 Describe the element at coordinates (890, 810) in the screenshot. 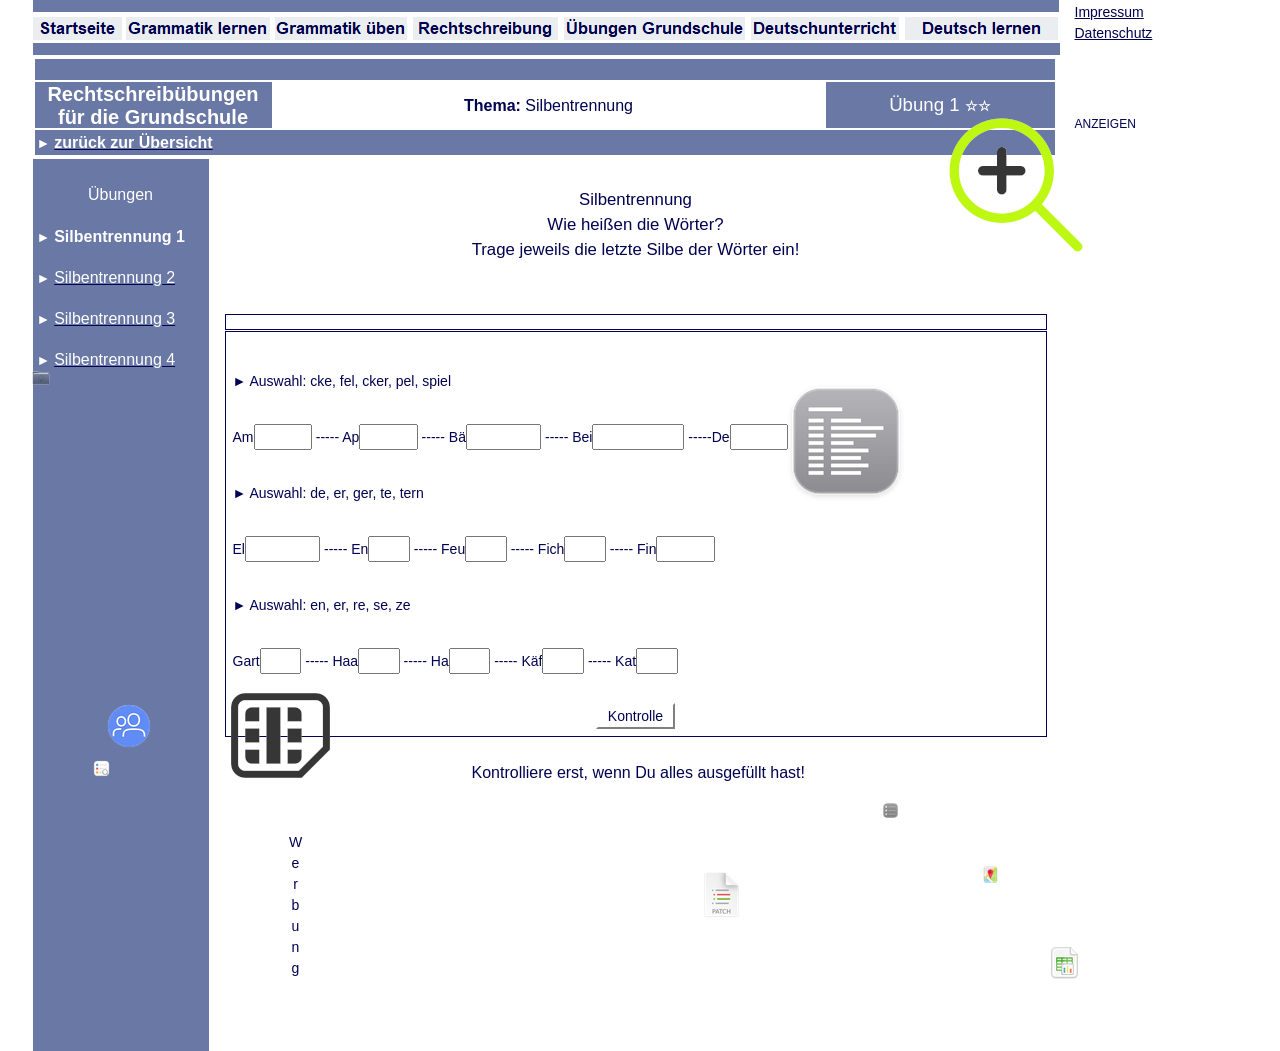

I see `open the reminders app` at that location.